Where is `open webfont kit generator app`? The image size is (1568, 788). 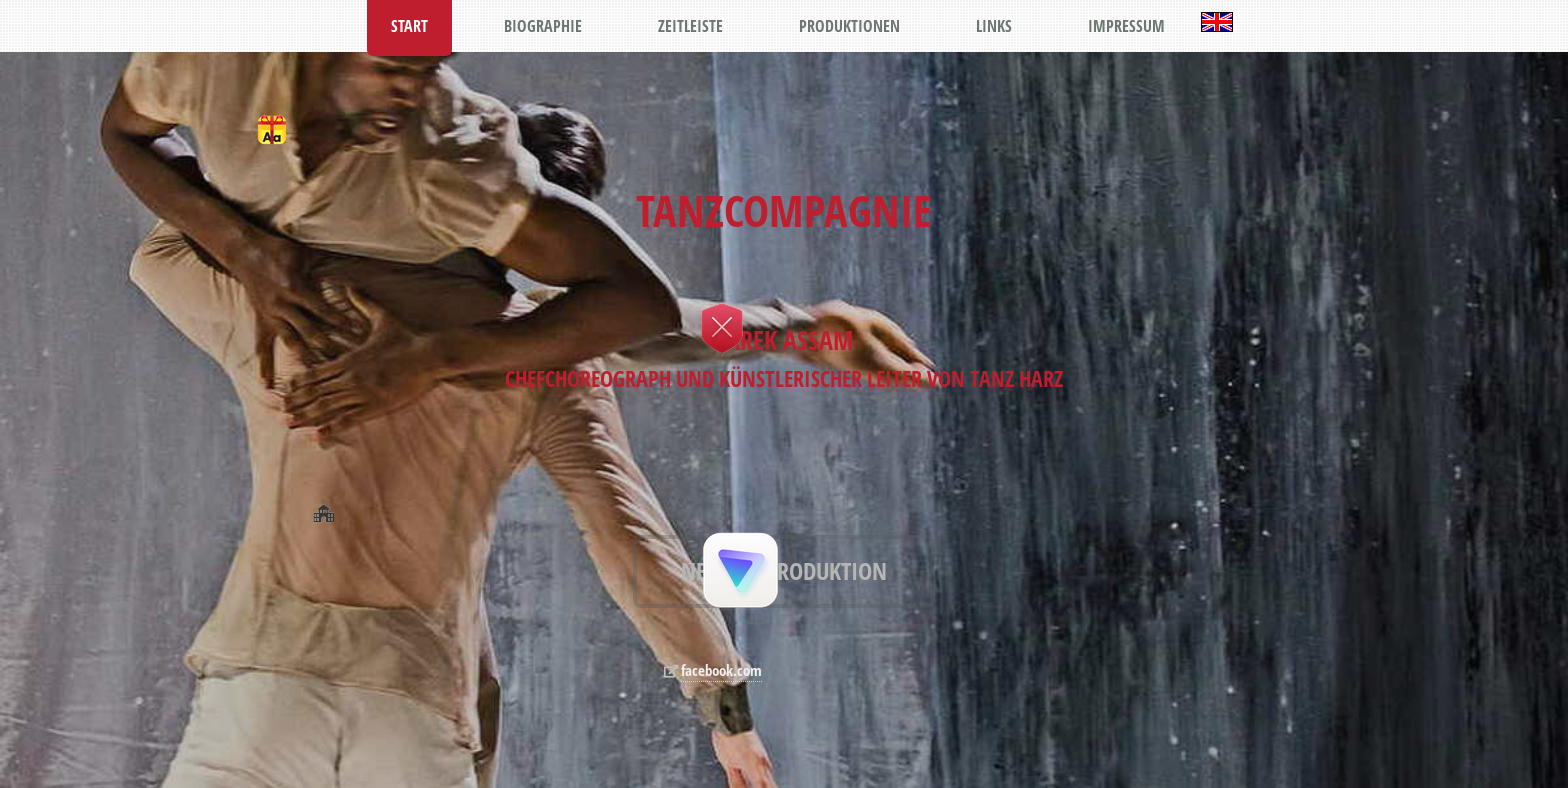
open webfont kit generator app is located at coordinates (272, 130).